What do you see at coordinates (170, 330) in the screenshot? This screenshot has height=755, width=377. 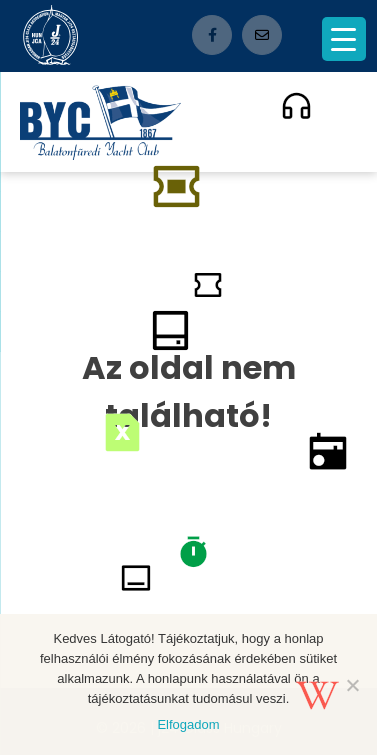 I see `access storage or hard drive settings` at bounding box center [170, 330].